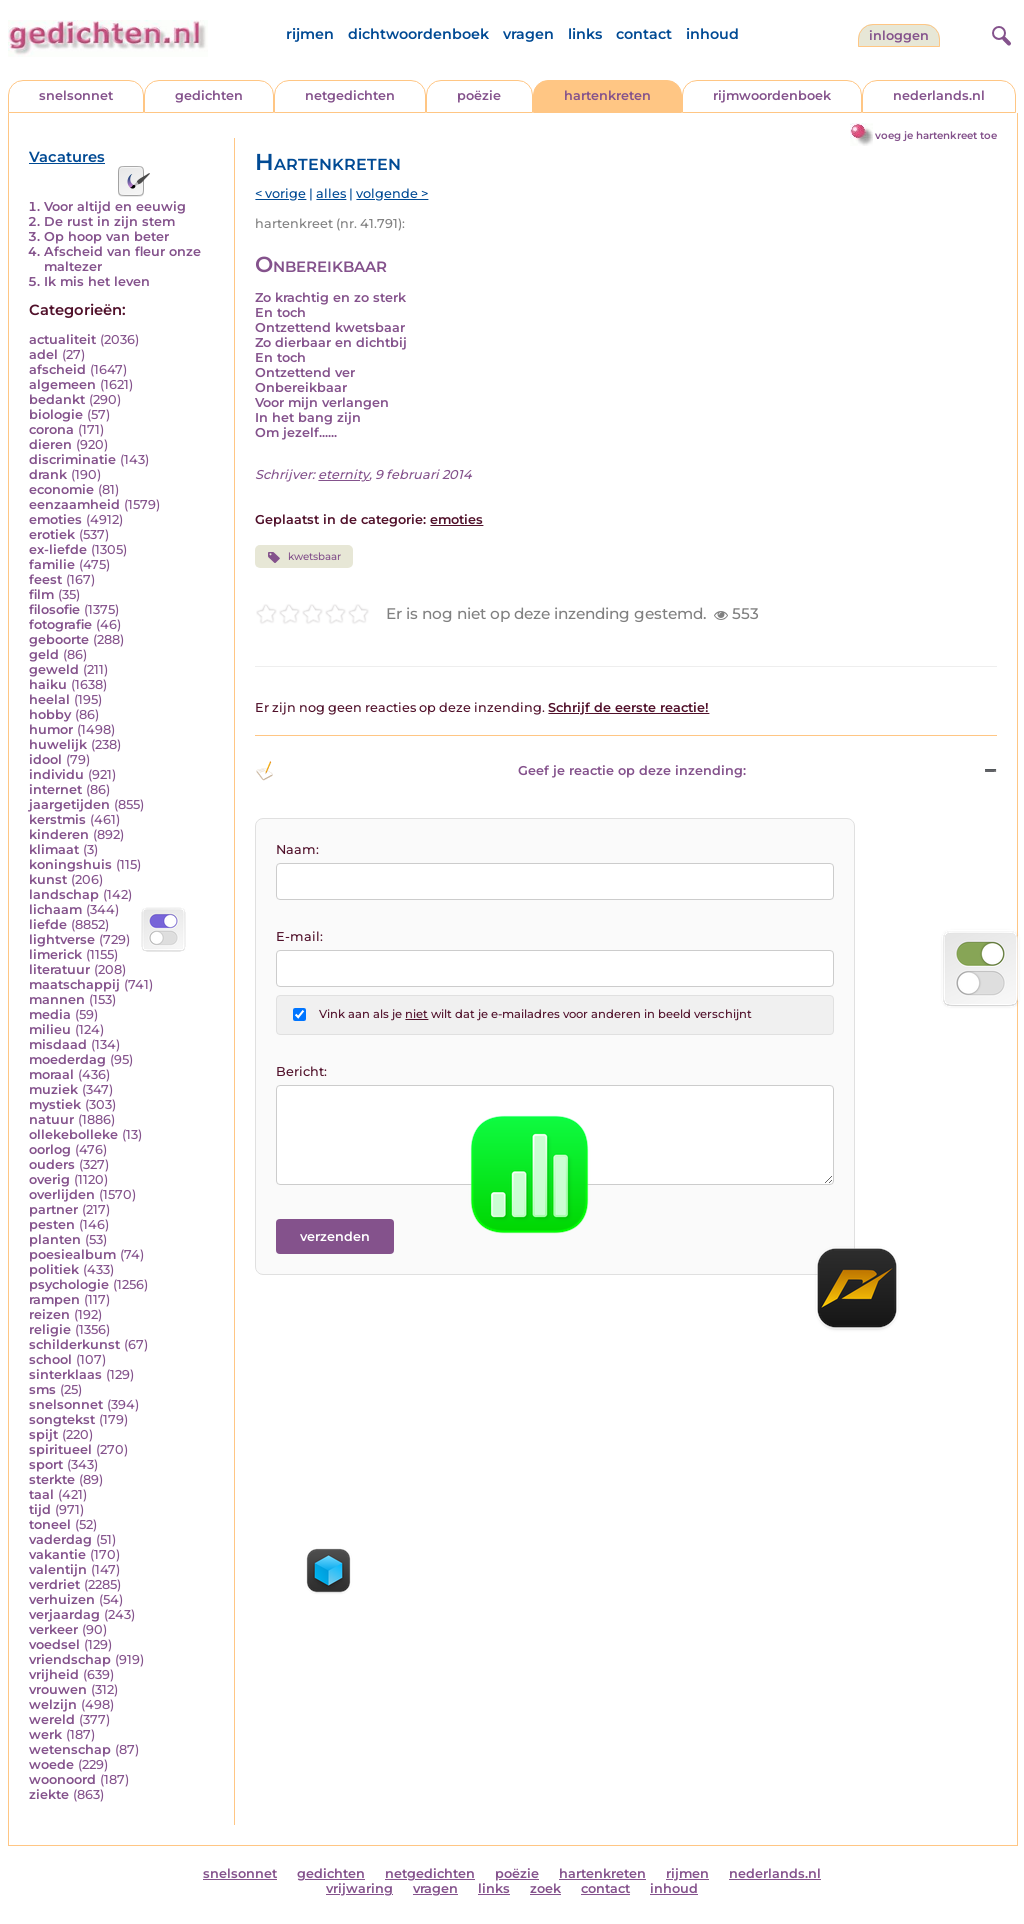 The height and width of the screenshot is (1924, 1024). What do you see at coordinates (980, 968) in the screenshot?
I see `open gnome tweaks settings` at bounding box center [980, 968].